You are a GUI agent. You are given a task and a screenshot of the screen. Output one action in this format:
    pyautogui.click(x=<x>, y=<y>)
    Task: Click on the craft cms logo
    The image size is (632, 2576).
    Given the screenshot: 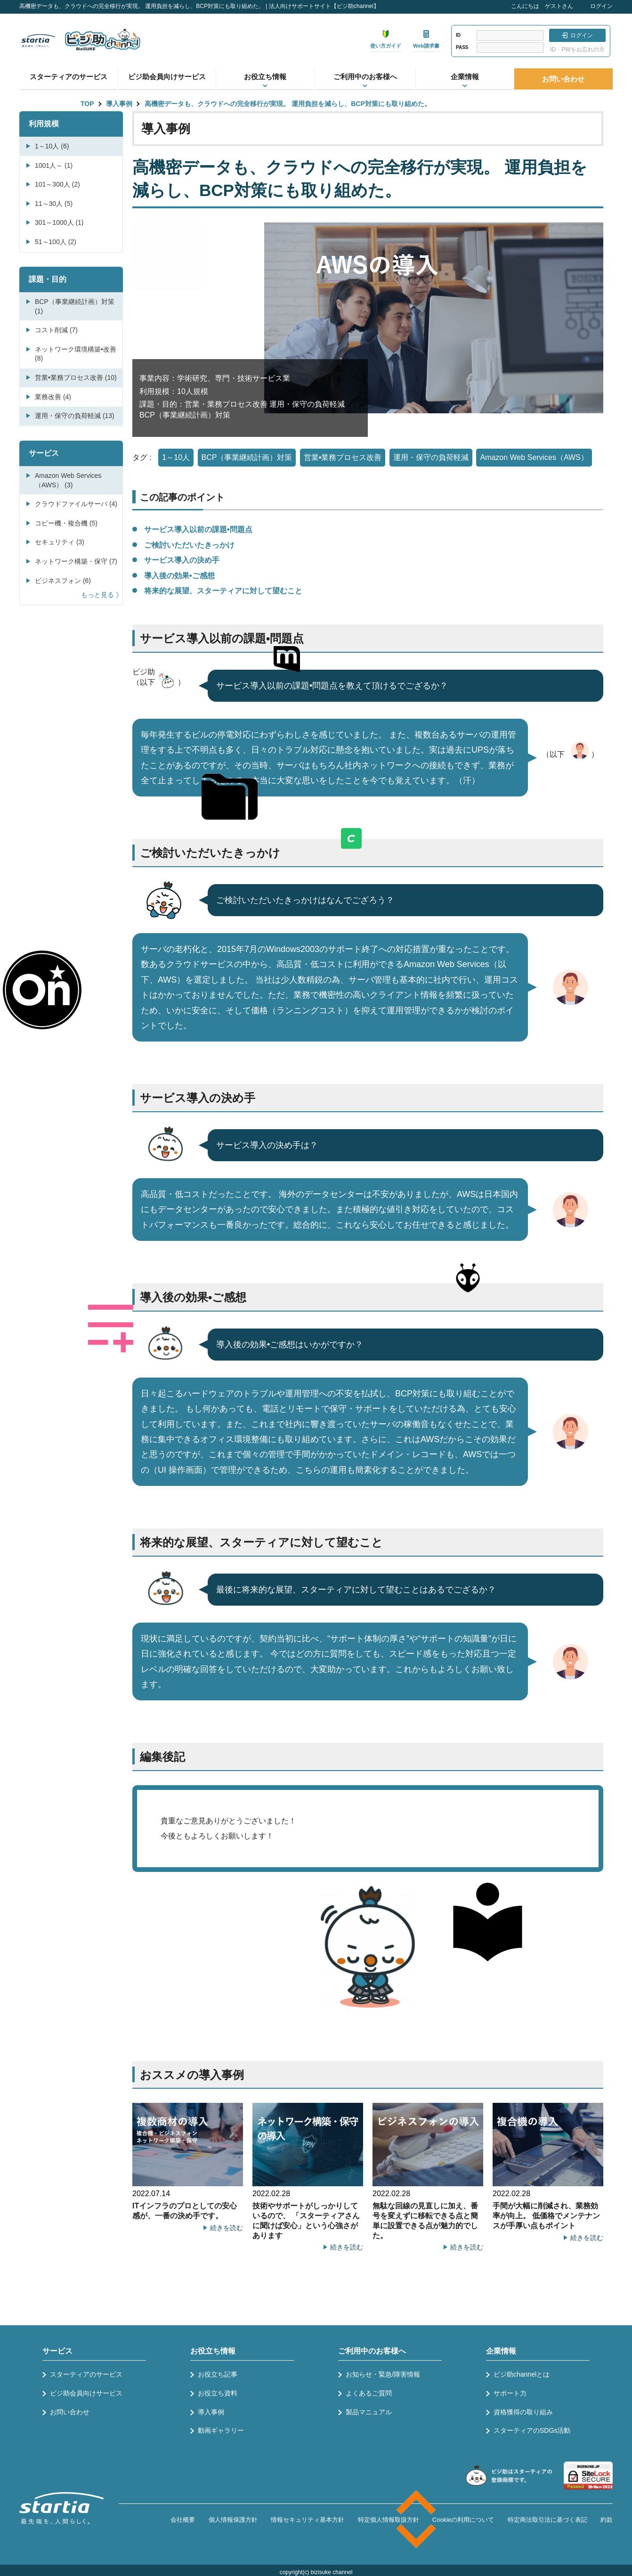 What is the action you would take?
    pyautogui.click(x=351, y=838)
    